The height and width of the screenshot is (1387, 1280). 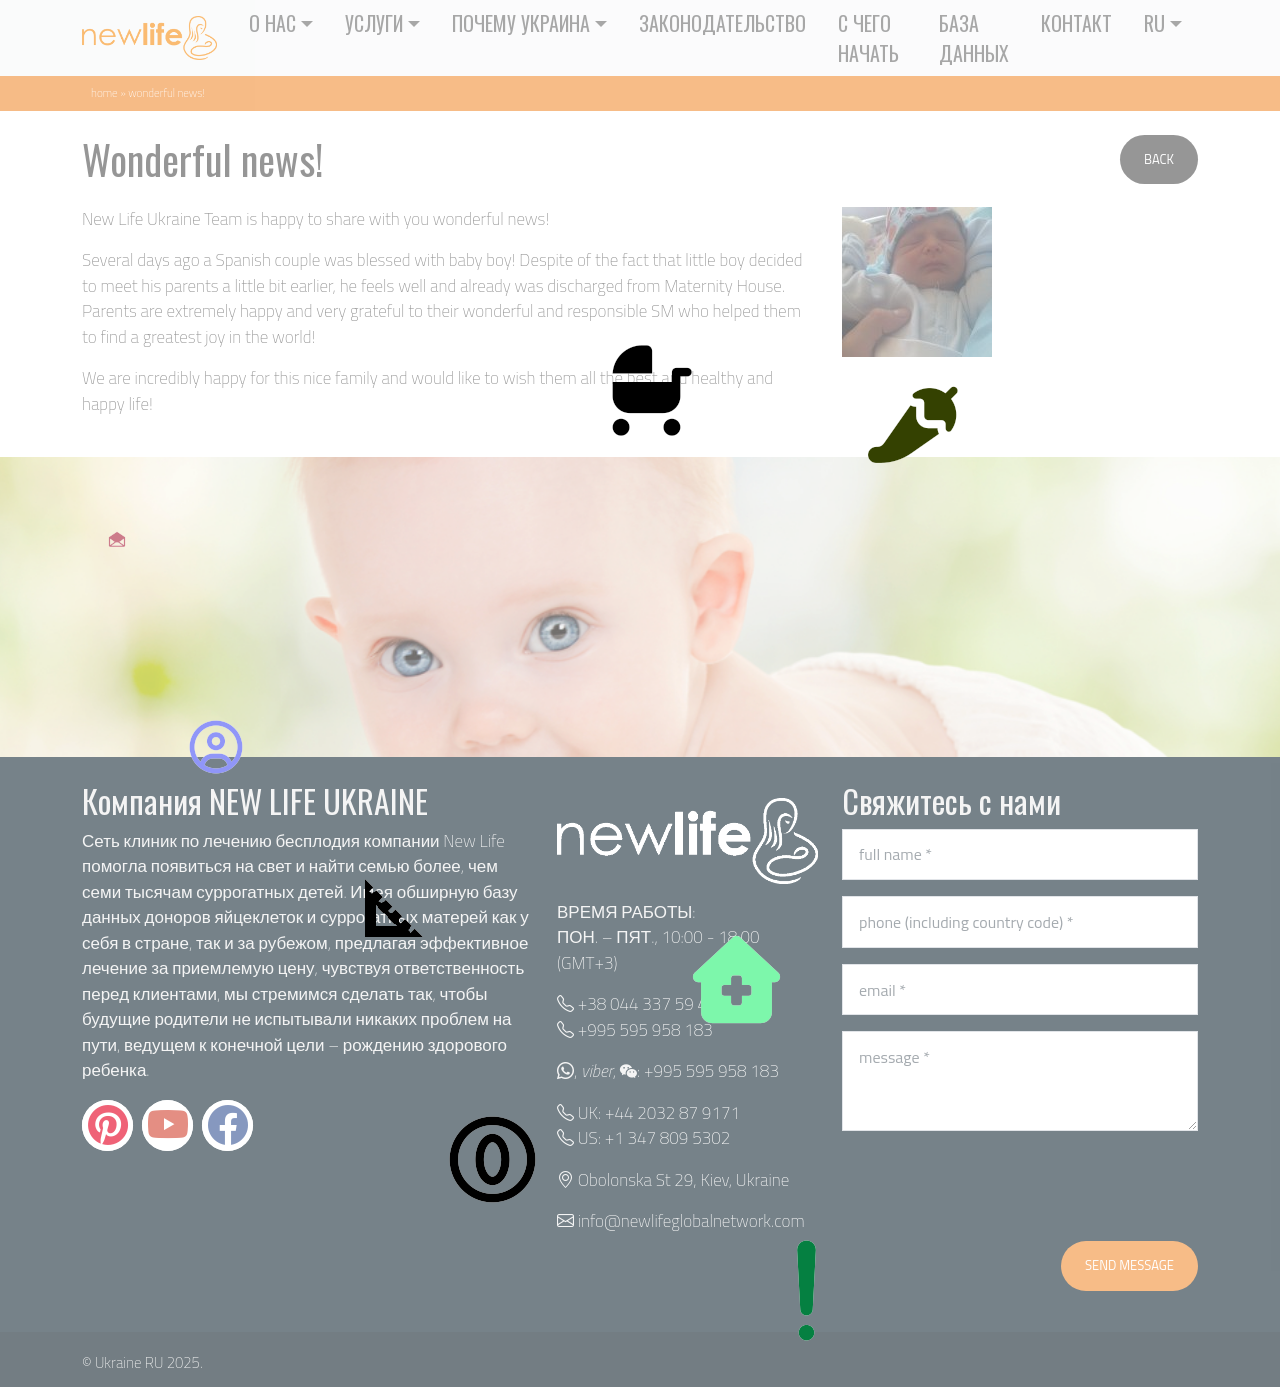 What do you see at coordinates (806, 1290) in the screenshot?
I see `indicates a warning or alert requiring attention` at bounding box center [806, 1290].